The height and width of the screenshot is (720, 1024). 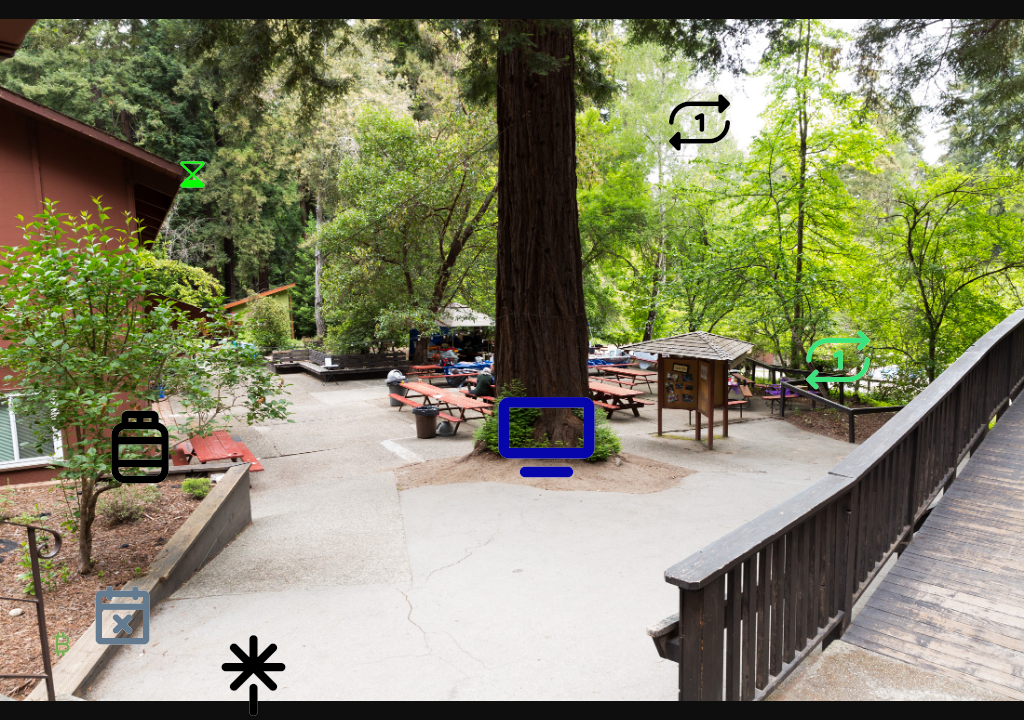 I want to click on view bitcoin balance or wallet, so click(x=62, y=644).